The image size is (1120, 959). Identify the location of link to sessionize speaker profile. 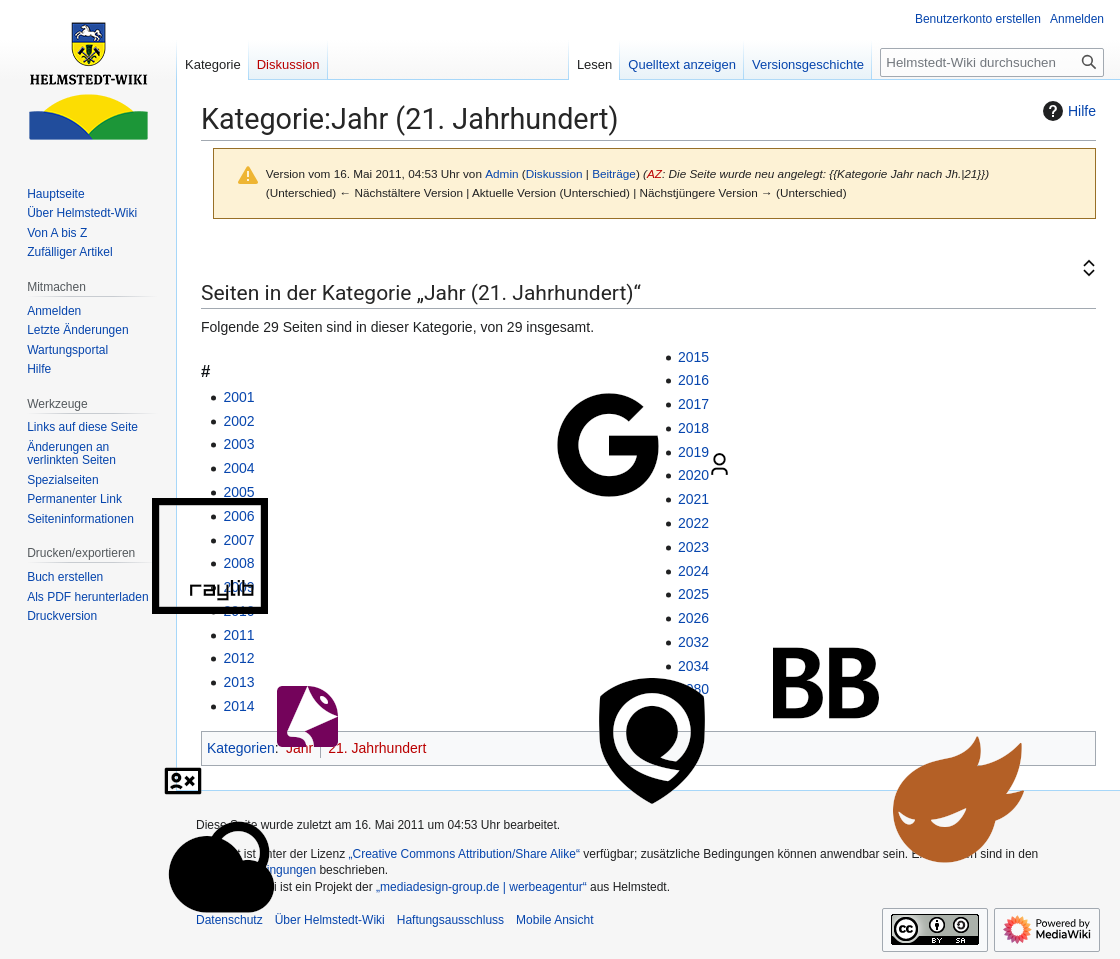
(307, 716).